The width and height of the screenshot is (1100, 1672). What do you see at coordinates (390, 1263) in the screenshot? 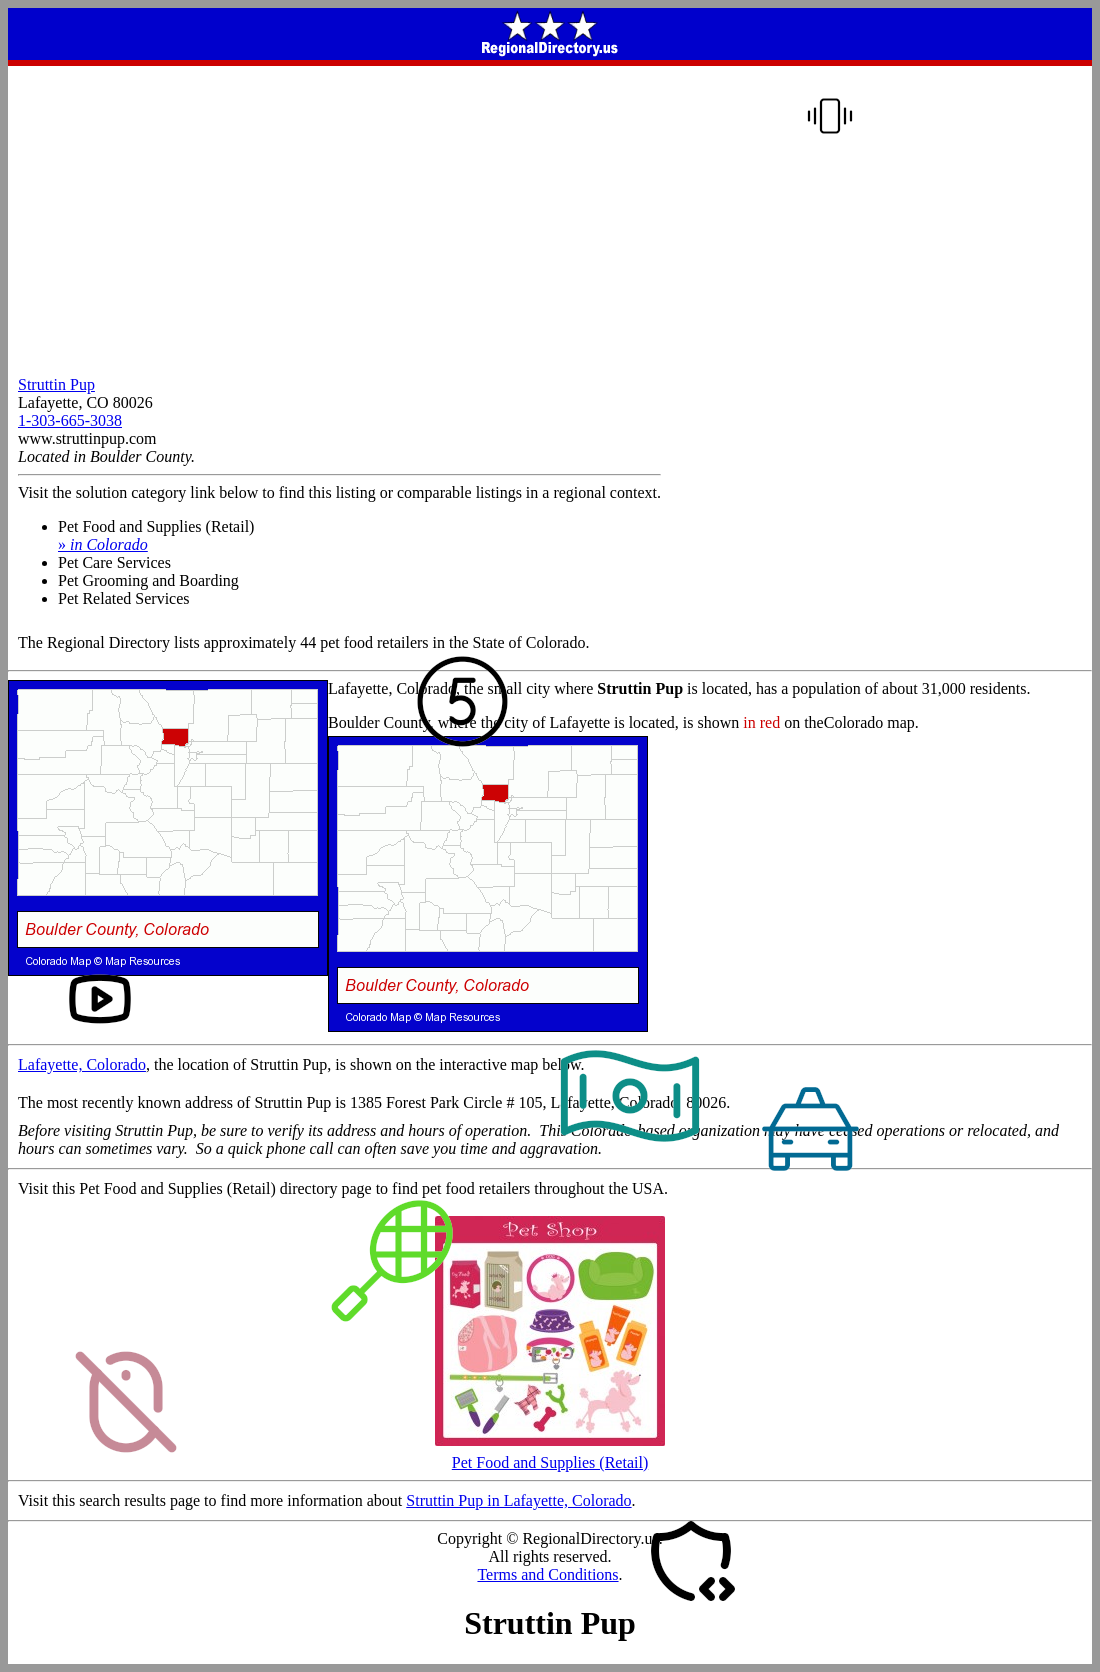
I see `access tennis or racquet sports features` at bounding box center [390, 1263].